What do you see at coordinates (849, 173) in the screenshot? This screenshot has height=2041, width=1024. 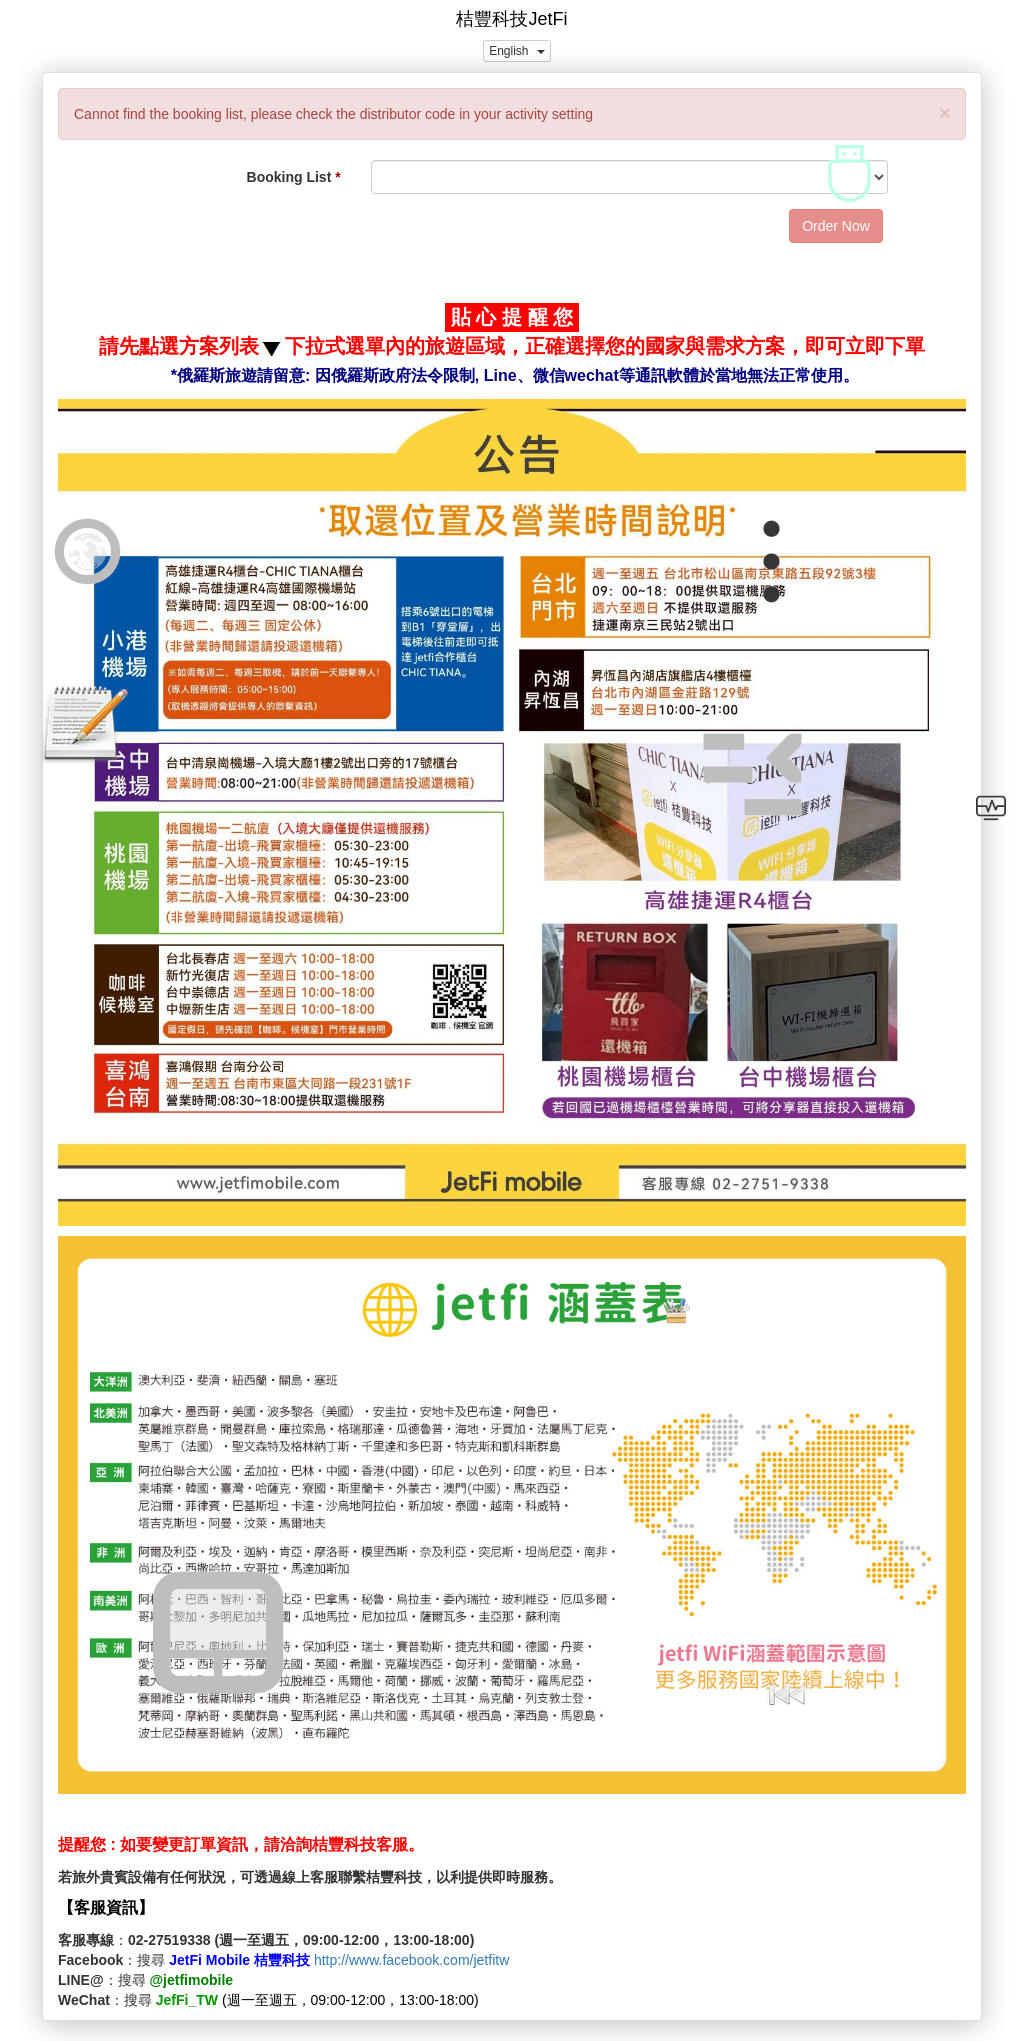 I see `access removable media settings` at bounding box center [849, 173].